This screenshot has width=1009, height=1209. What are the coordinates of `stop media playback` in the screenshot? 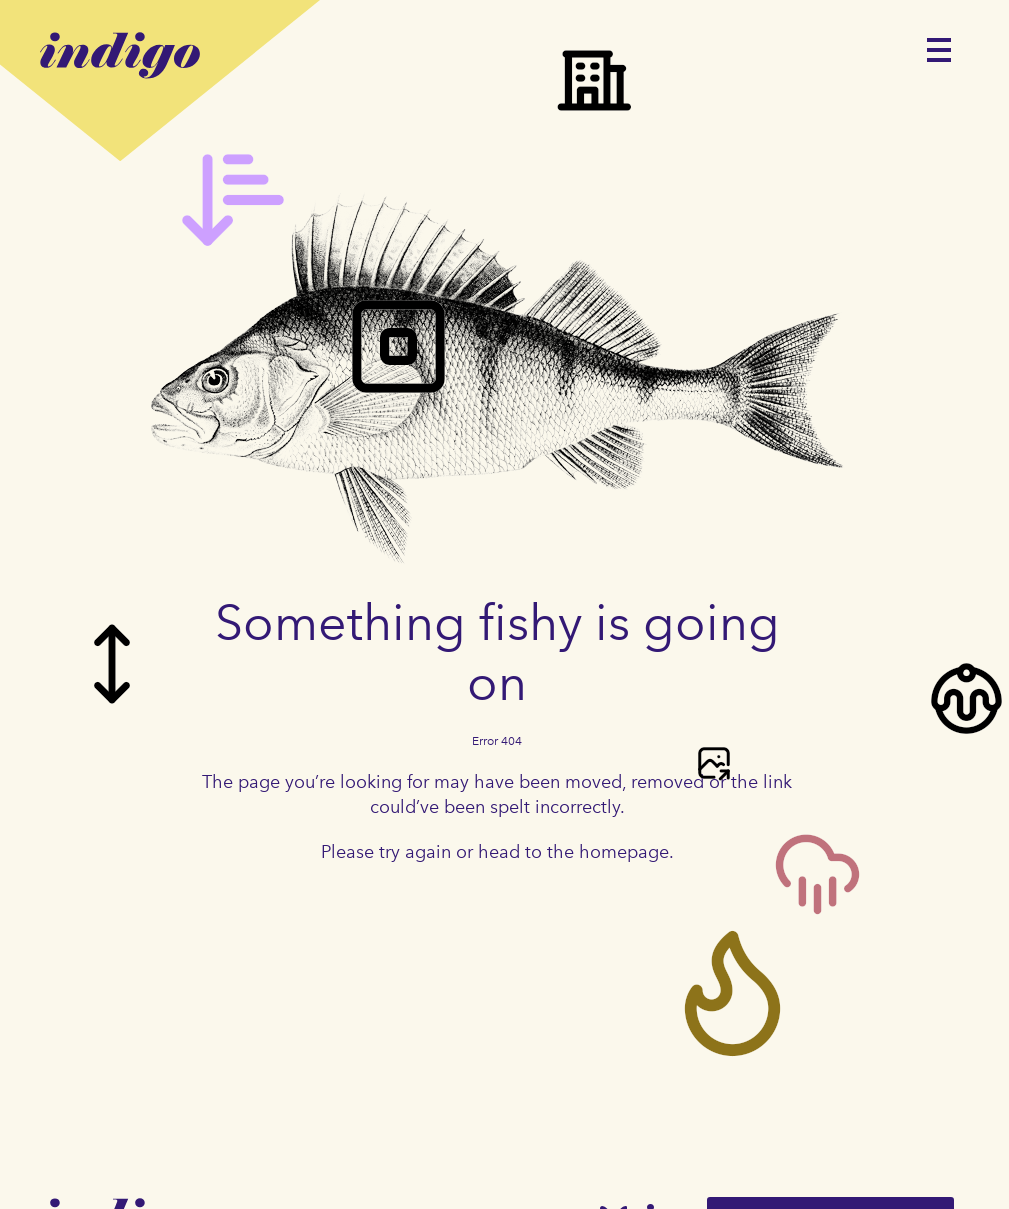 It's located at (398, 346).